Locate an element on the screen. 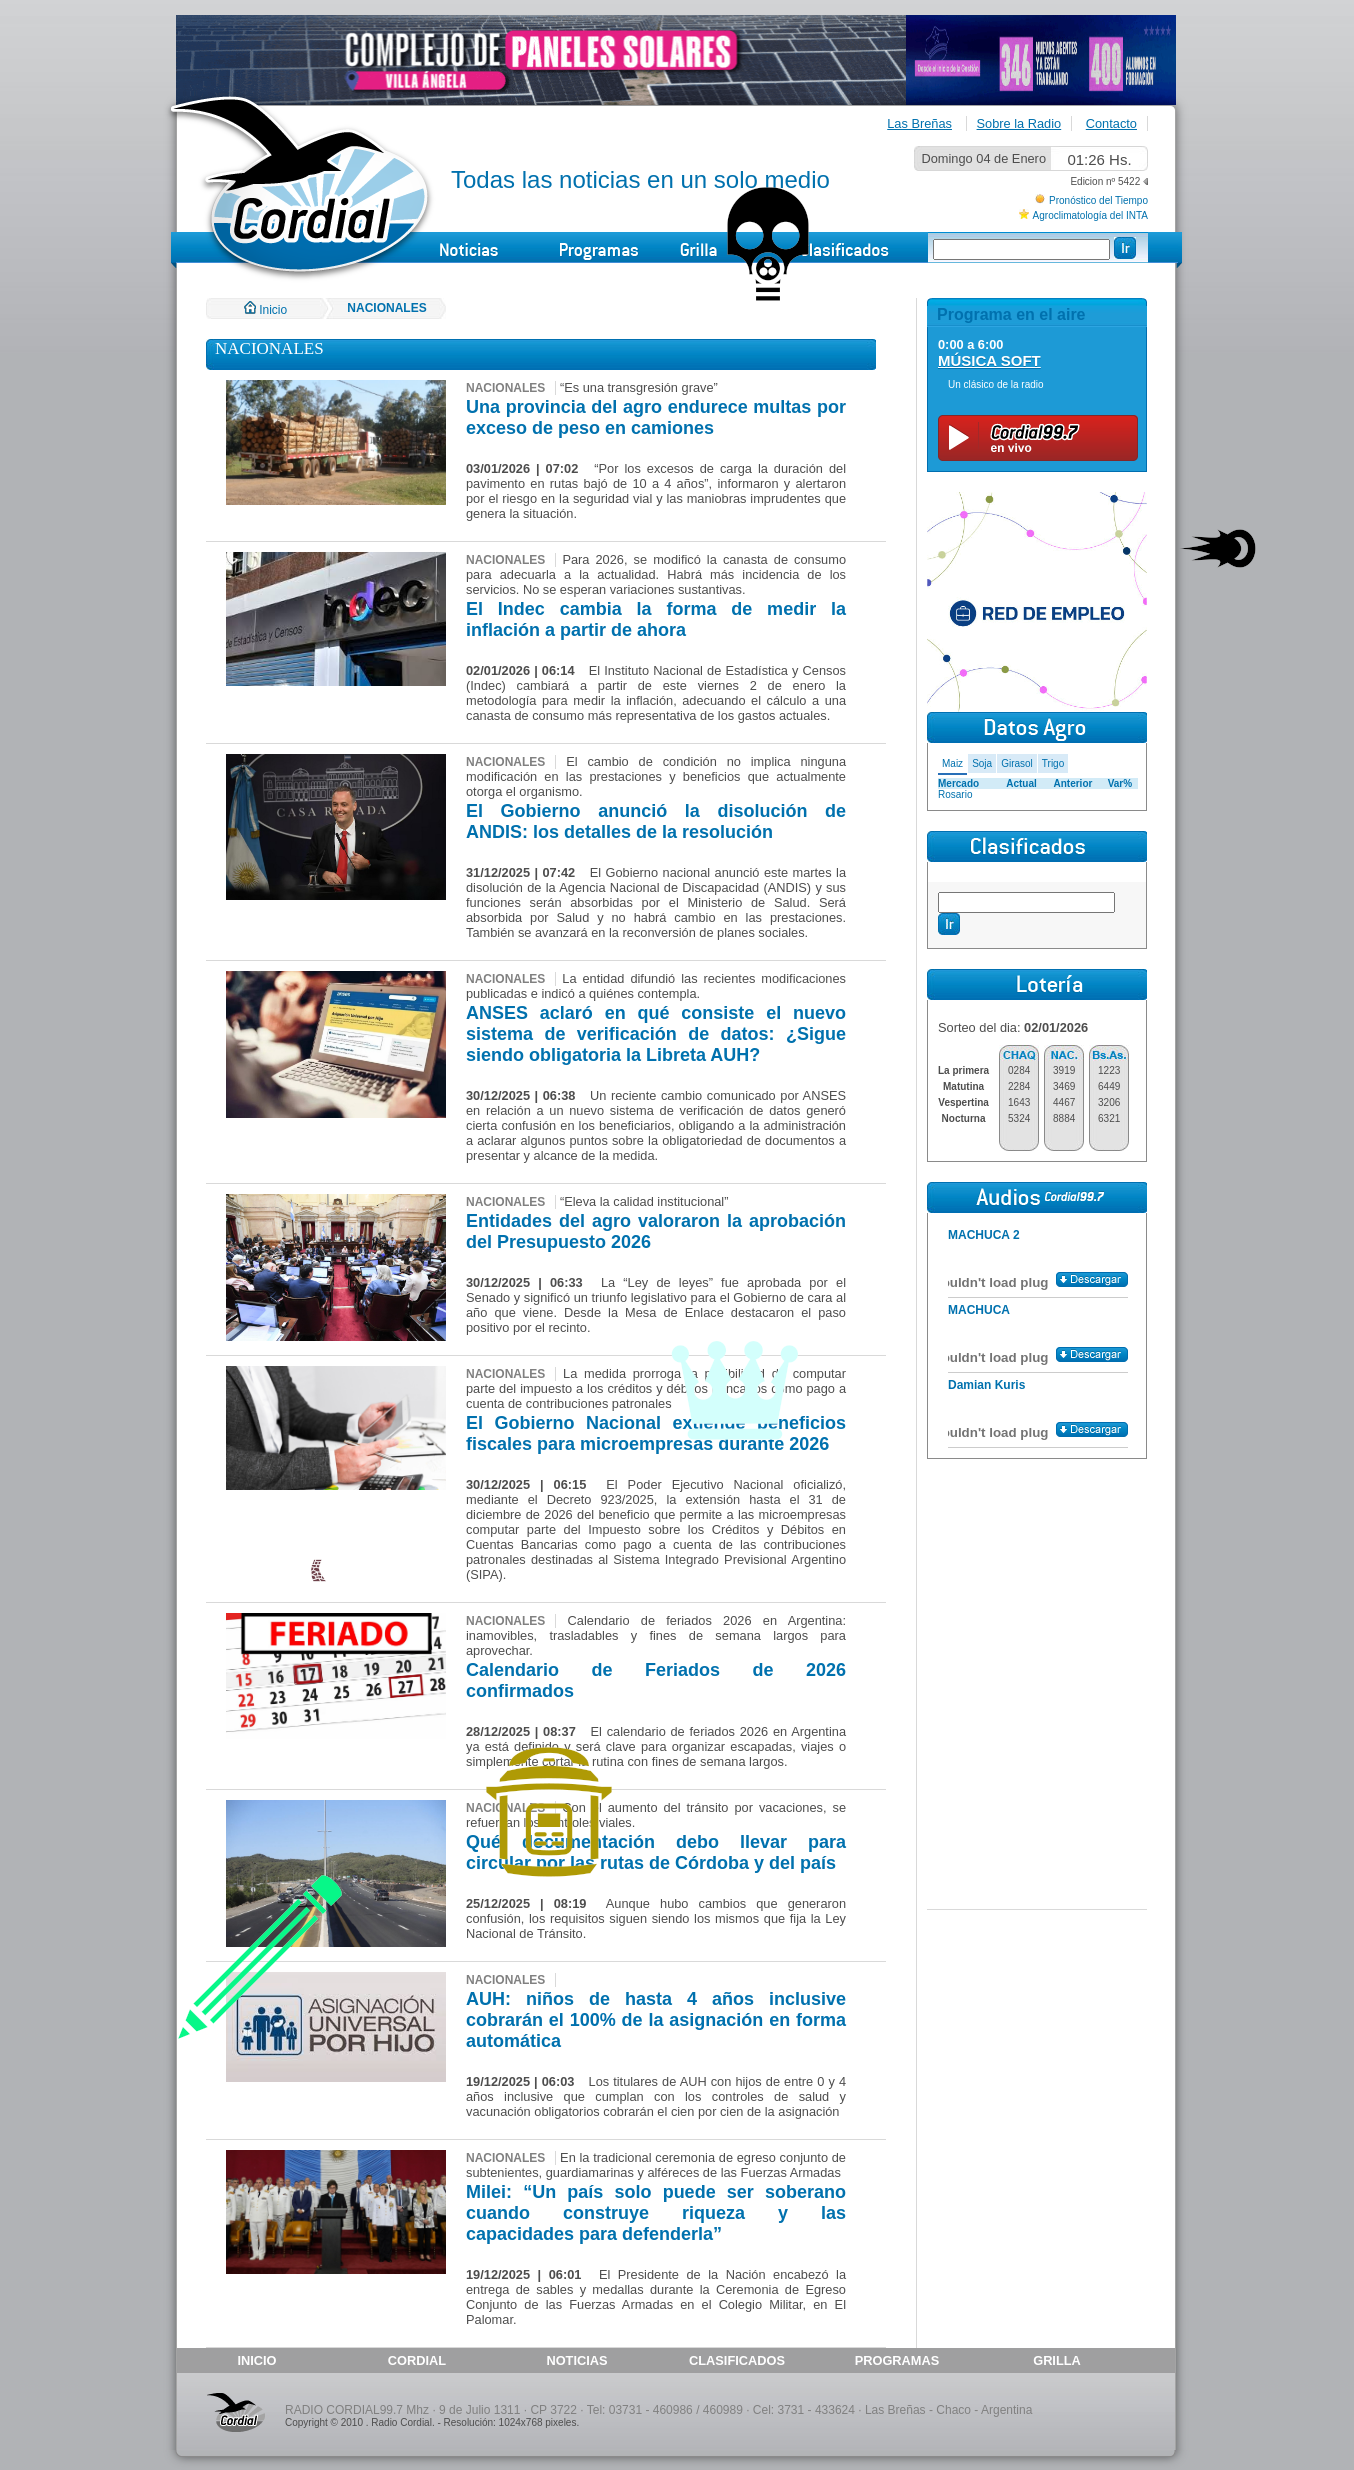 This screenshot has height=2470, width=1354. edit or modify content is located at coordinates (260, 1957).